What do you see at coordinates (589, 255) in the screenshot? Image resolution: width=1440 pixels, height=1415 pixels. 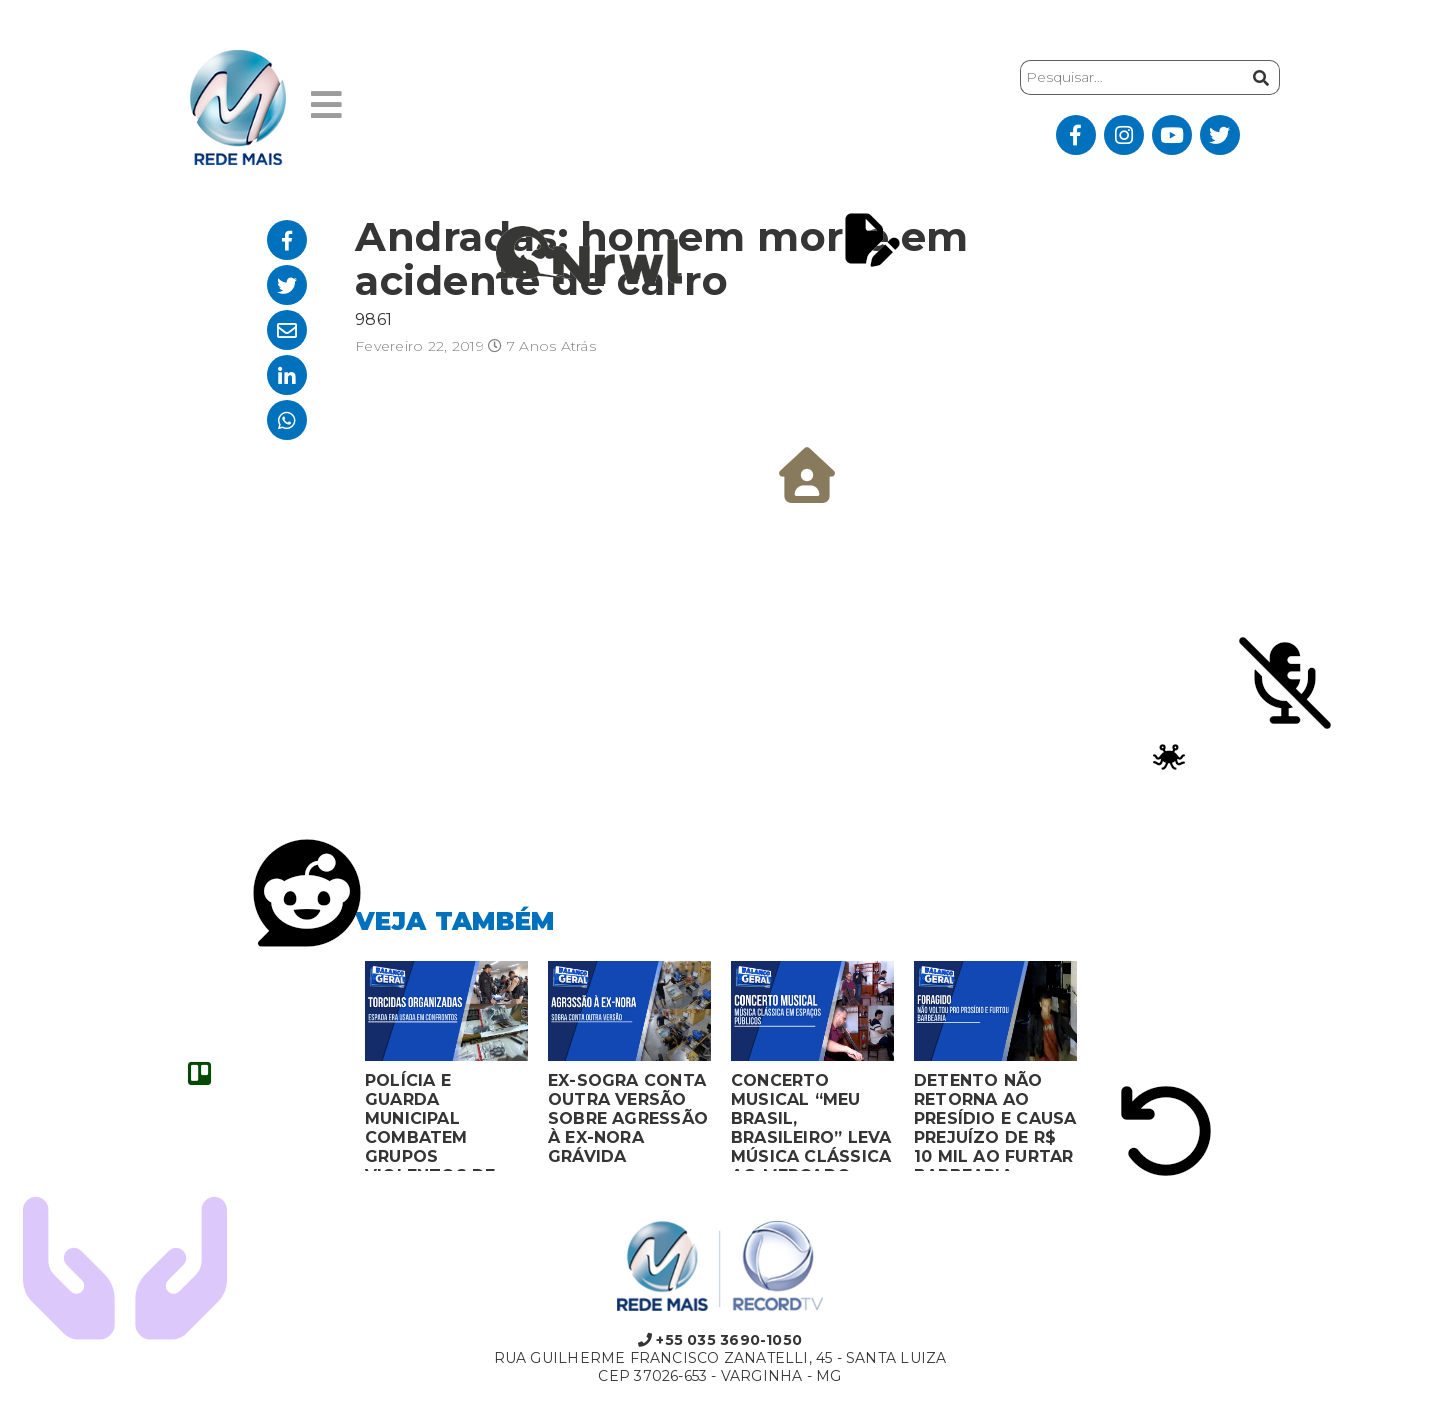 I see `nrwl company logo` at bounding box center [589, 255].